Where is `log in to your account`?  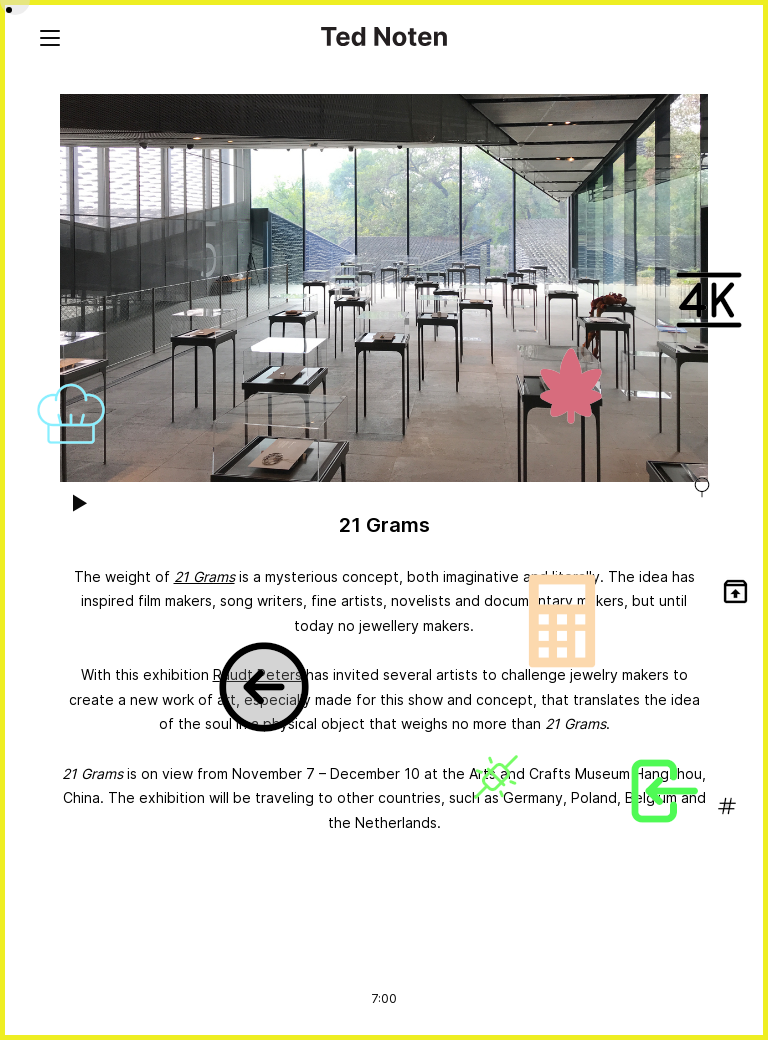 log in to your account is located at coordinates (663, 791).